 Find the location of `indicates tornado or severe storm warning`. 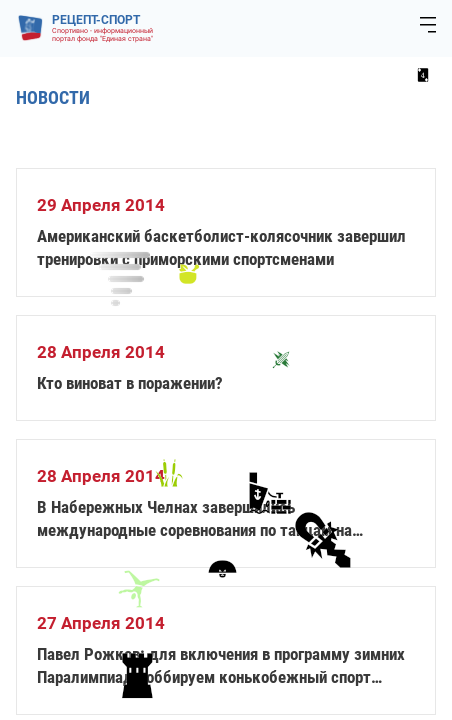

indicates tornado or severe storm warning is located at coordinates (120, 279).